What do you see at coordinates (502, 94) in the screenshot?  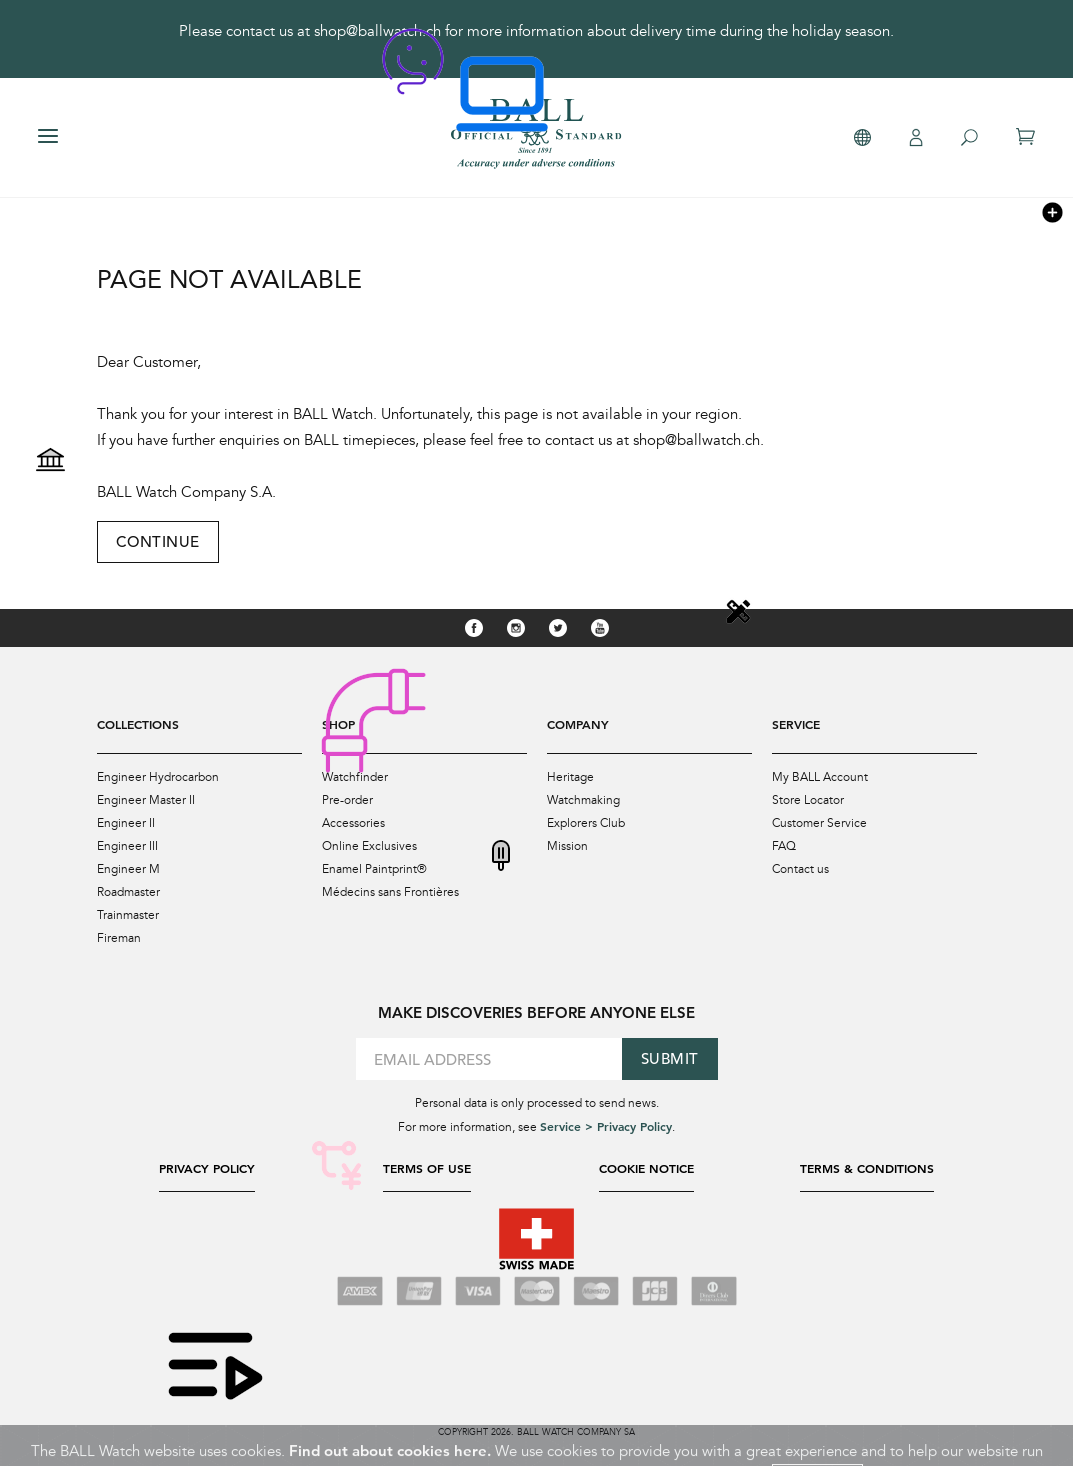 I see `switch to desktop view` at bounding box center [502, 94].